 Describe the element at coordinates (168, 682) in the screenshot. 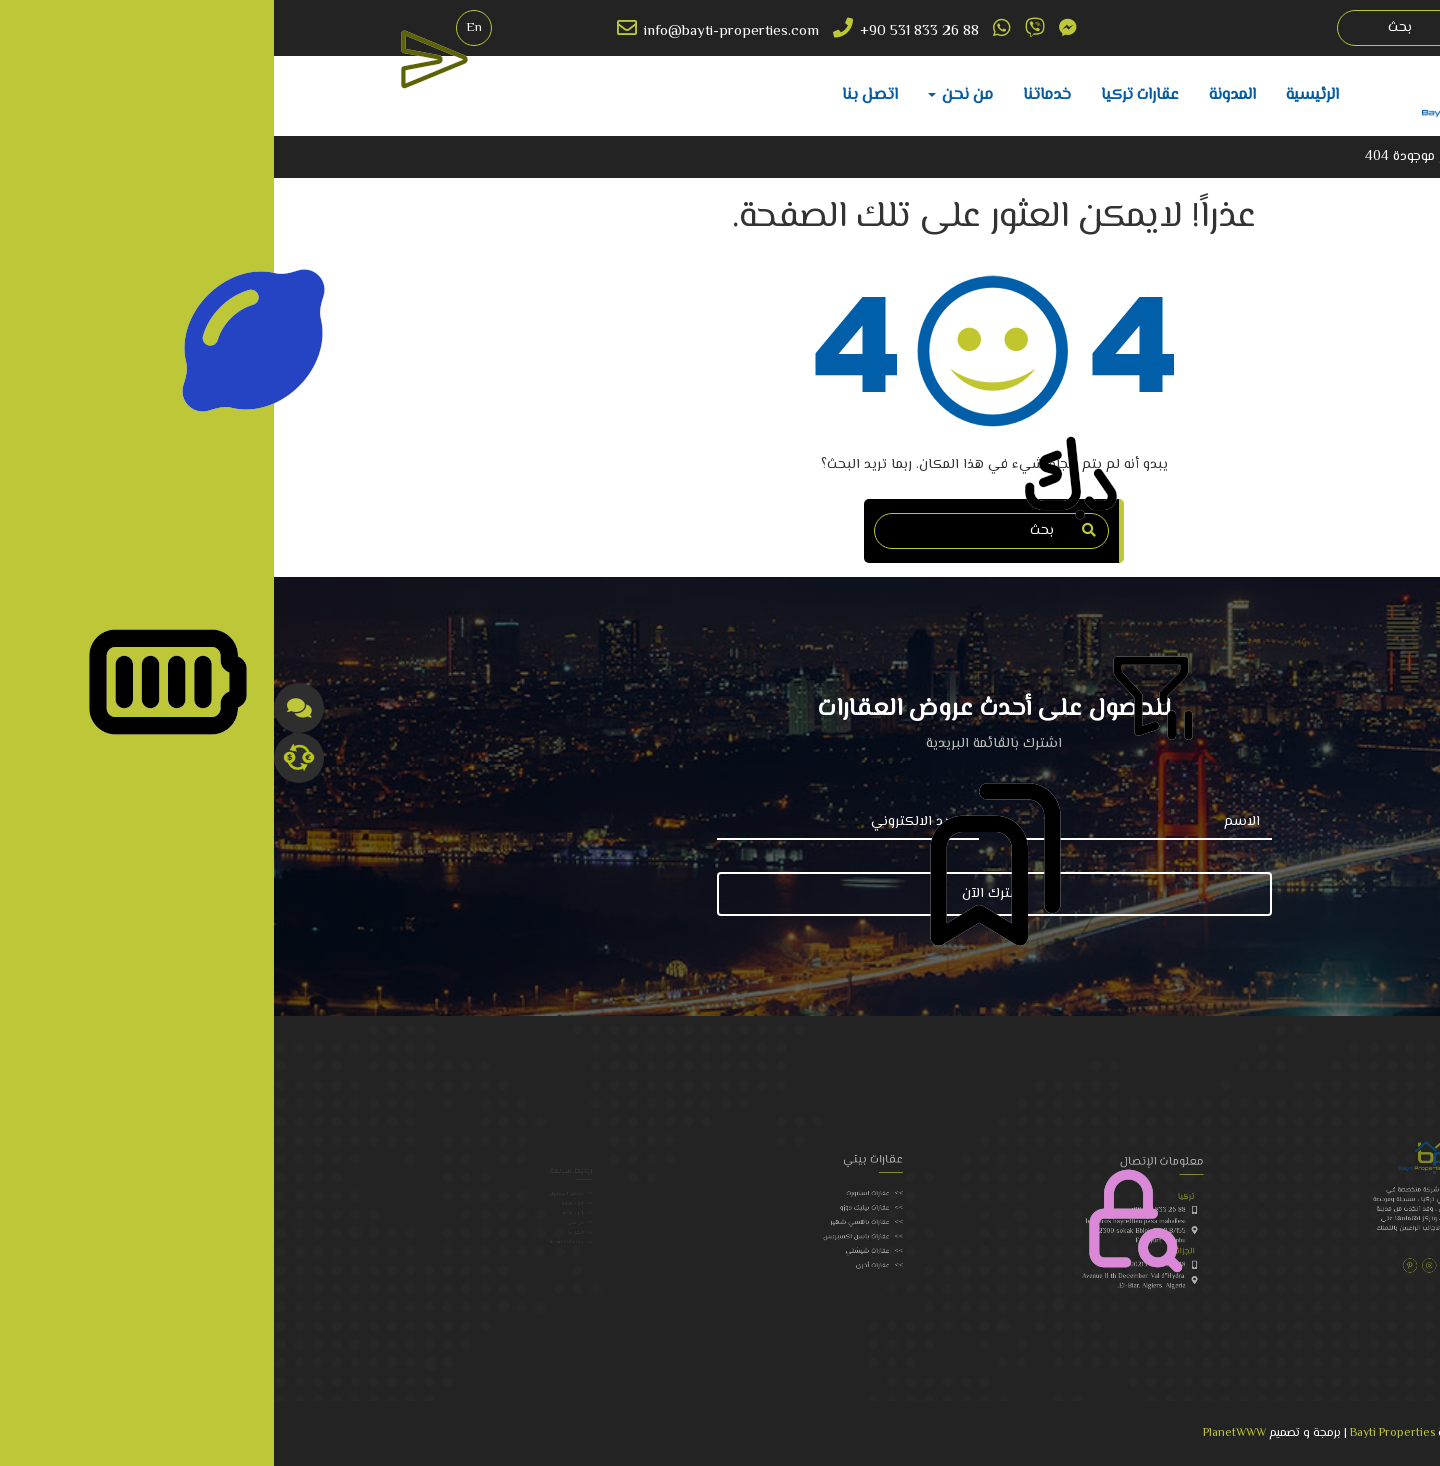

I see `indicates full or nearly full battery level` at that location.